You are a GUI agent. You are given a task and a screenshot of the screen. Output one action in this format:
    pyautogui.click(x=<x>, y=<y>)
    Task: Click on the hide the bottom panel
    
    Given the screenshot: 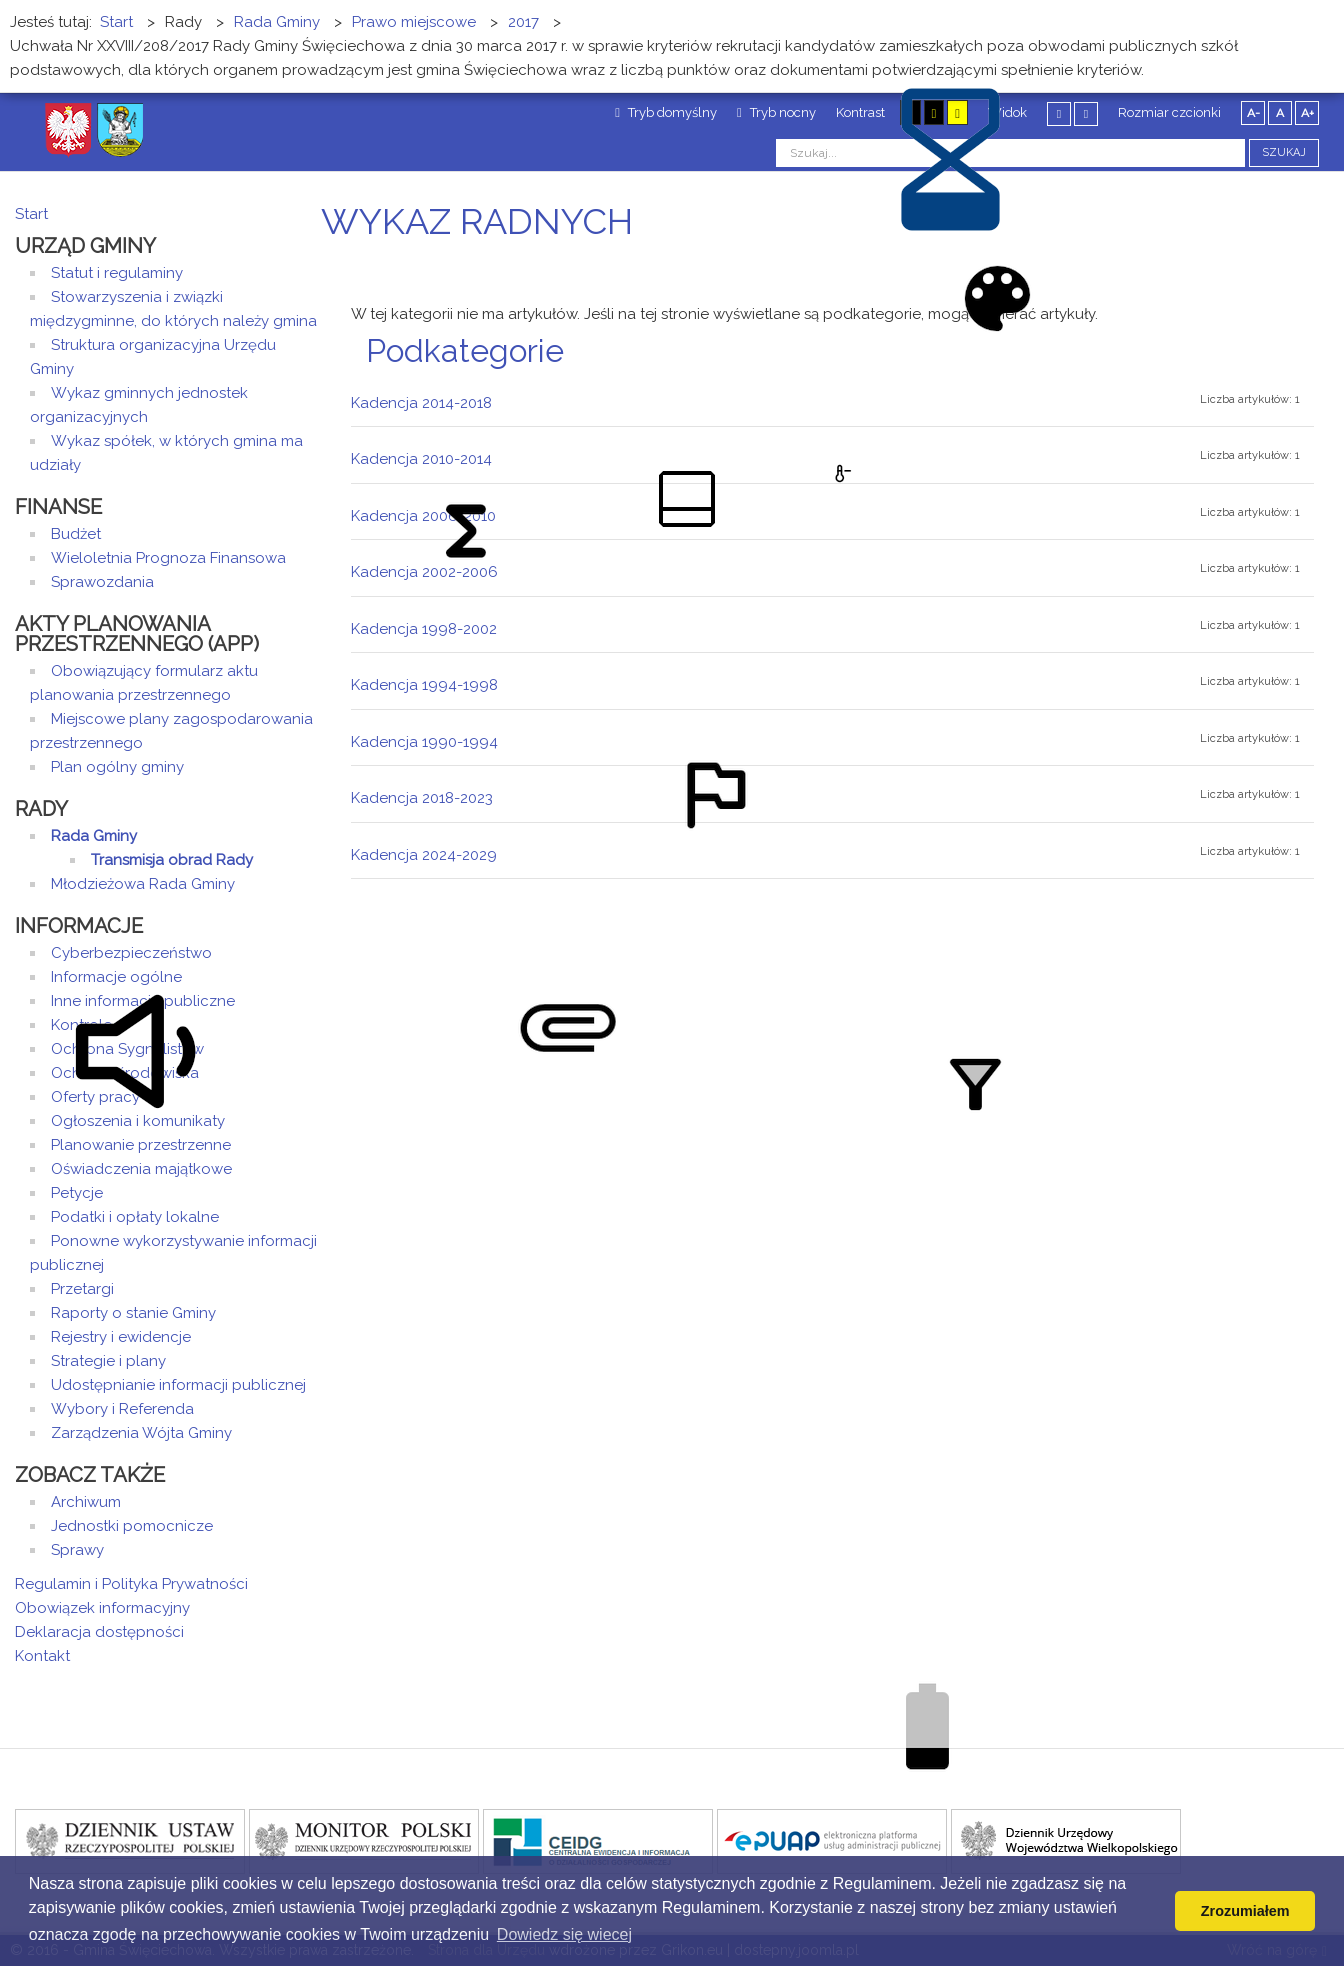 What is the action you would take?
    pyautogui.click(x=687, y=499)
    